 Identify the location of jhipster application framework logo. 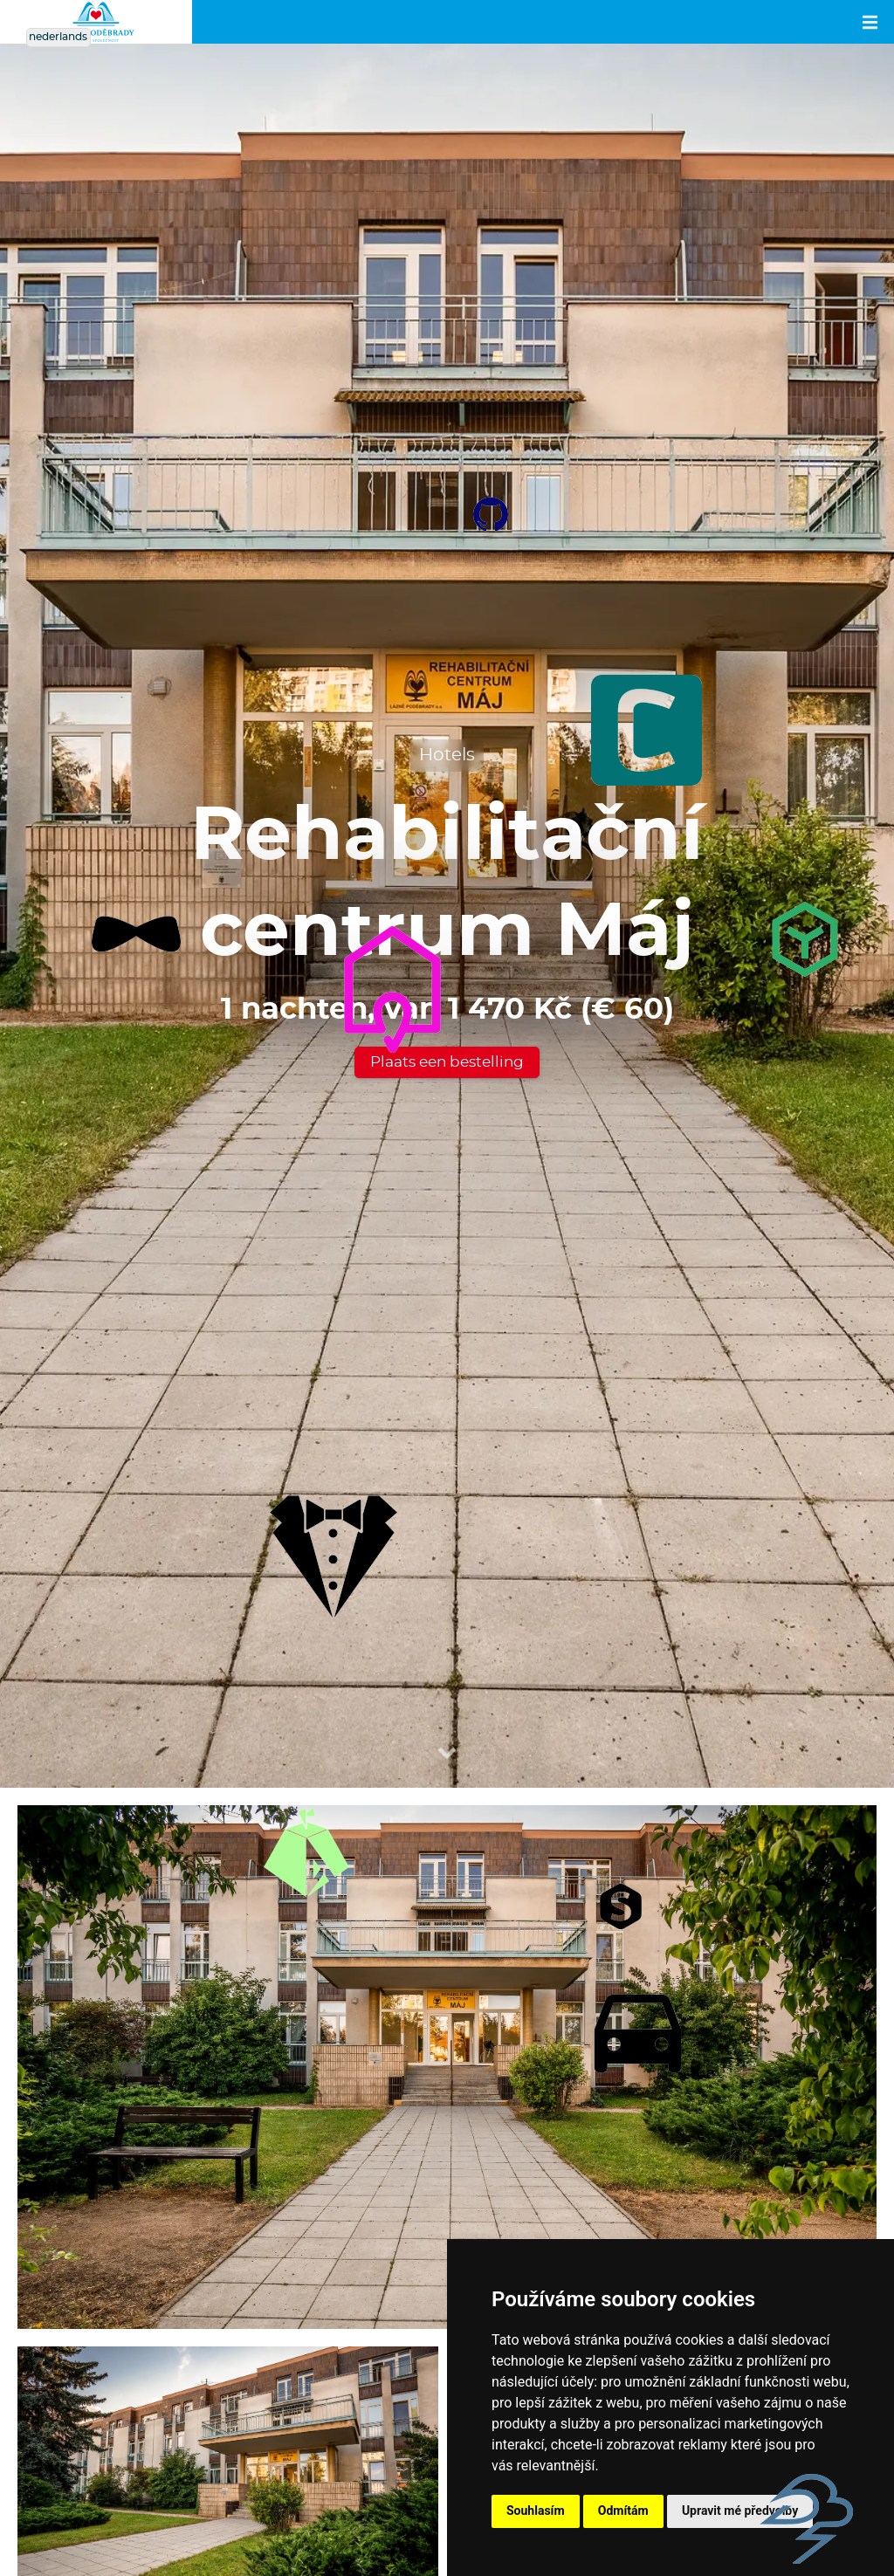
(136, 934).